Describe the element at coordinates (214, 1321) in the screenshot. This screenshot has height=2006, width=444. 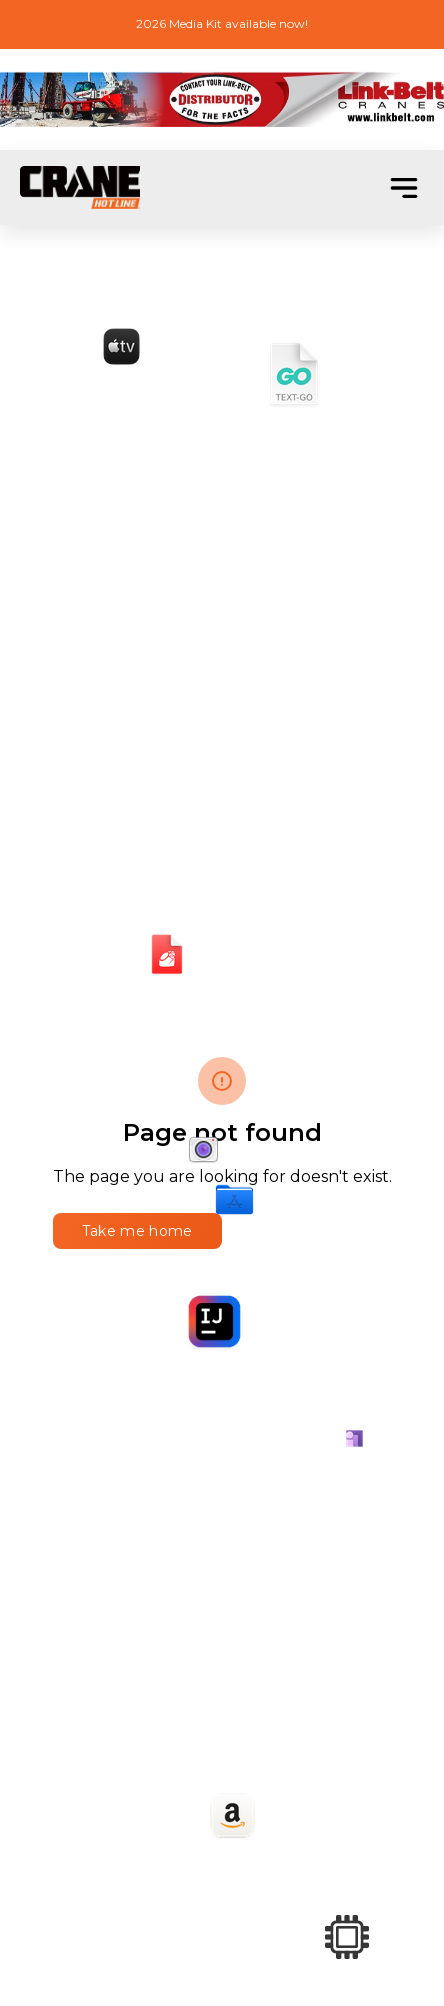
I see `open IntelliJ IDEA development environment` at that location.